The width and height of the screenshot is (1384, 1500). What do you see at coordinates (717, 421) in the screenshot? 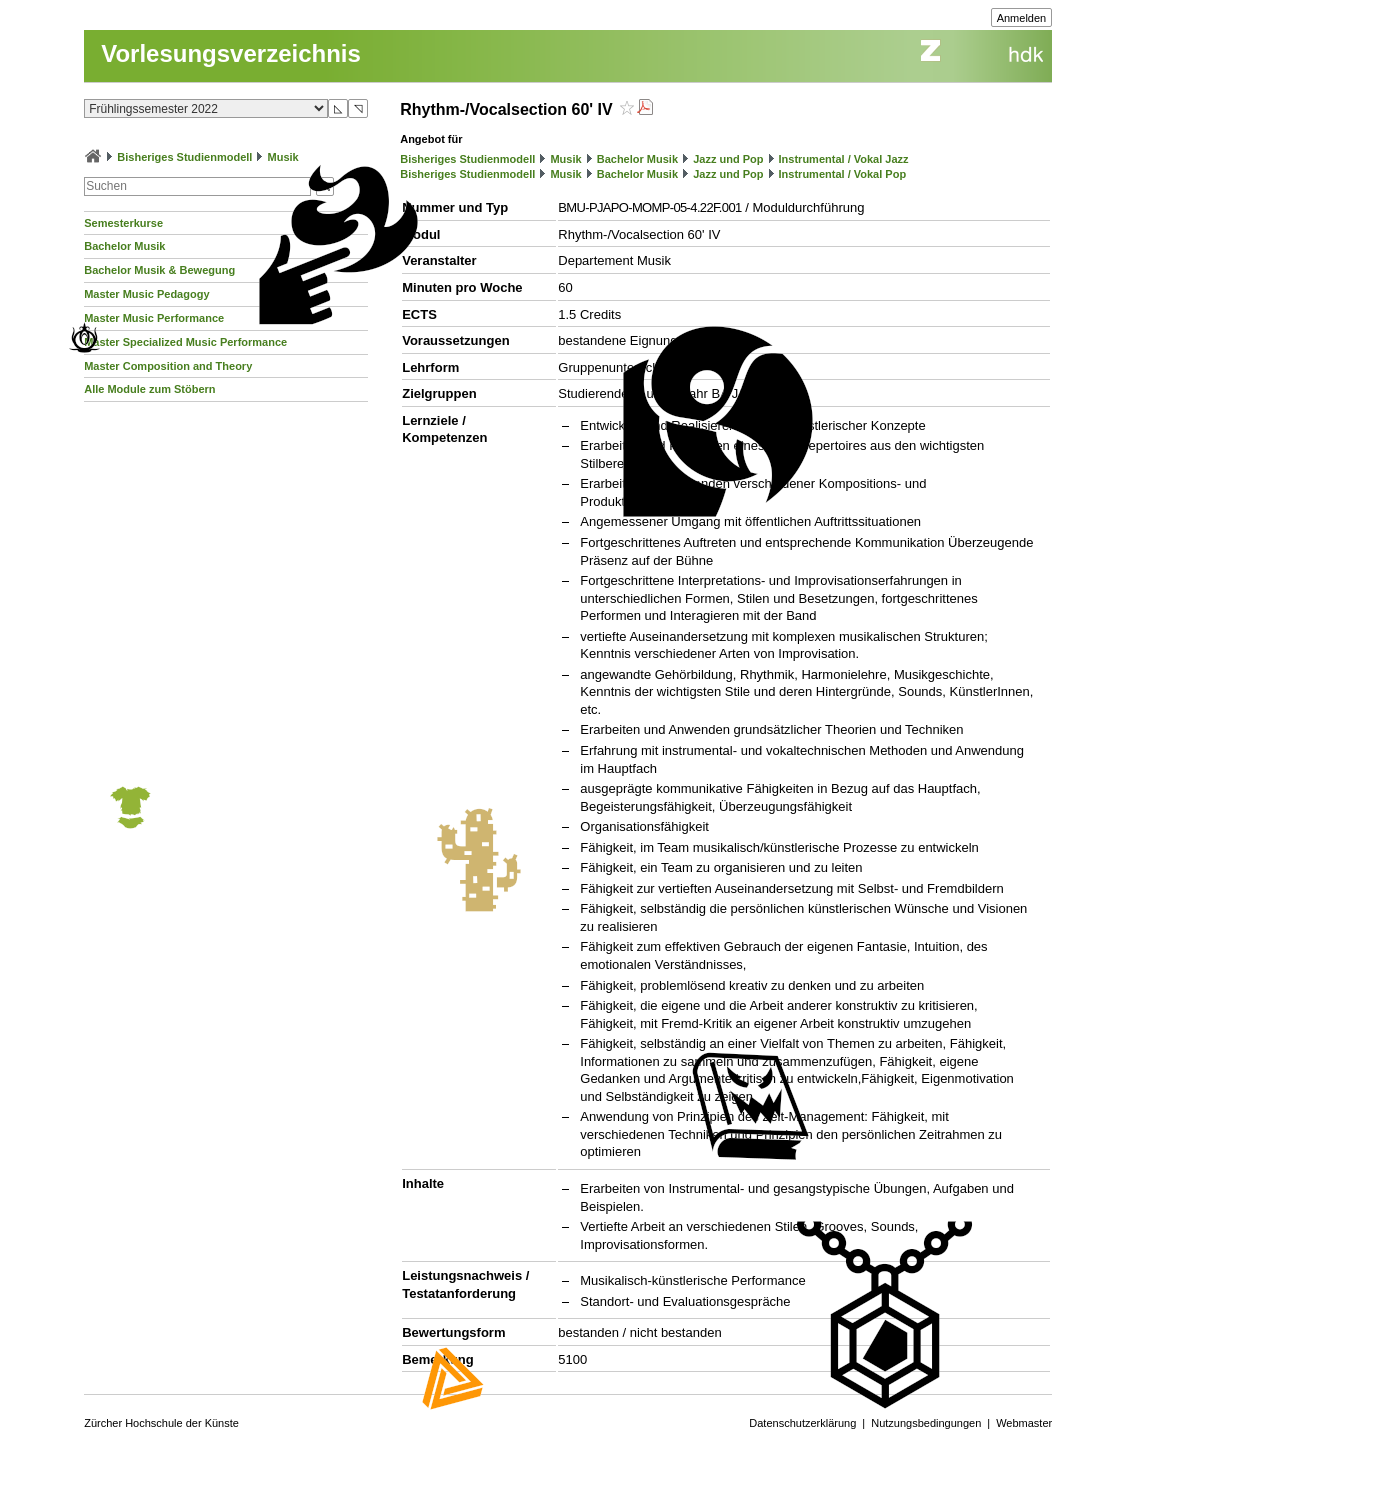
I see `select parrot as your avatar or character` at bounding box center [717, 421].